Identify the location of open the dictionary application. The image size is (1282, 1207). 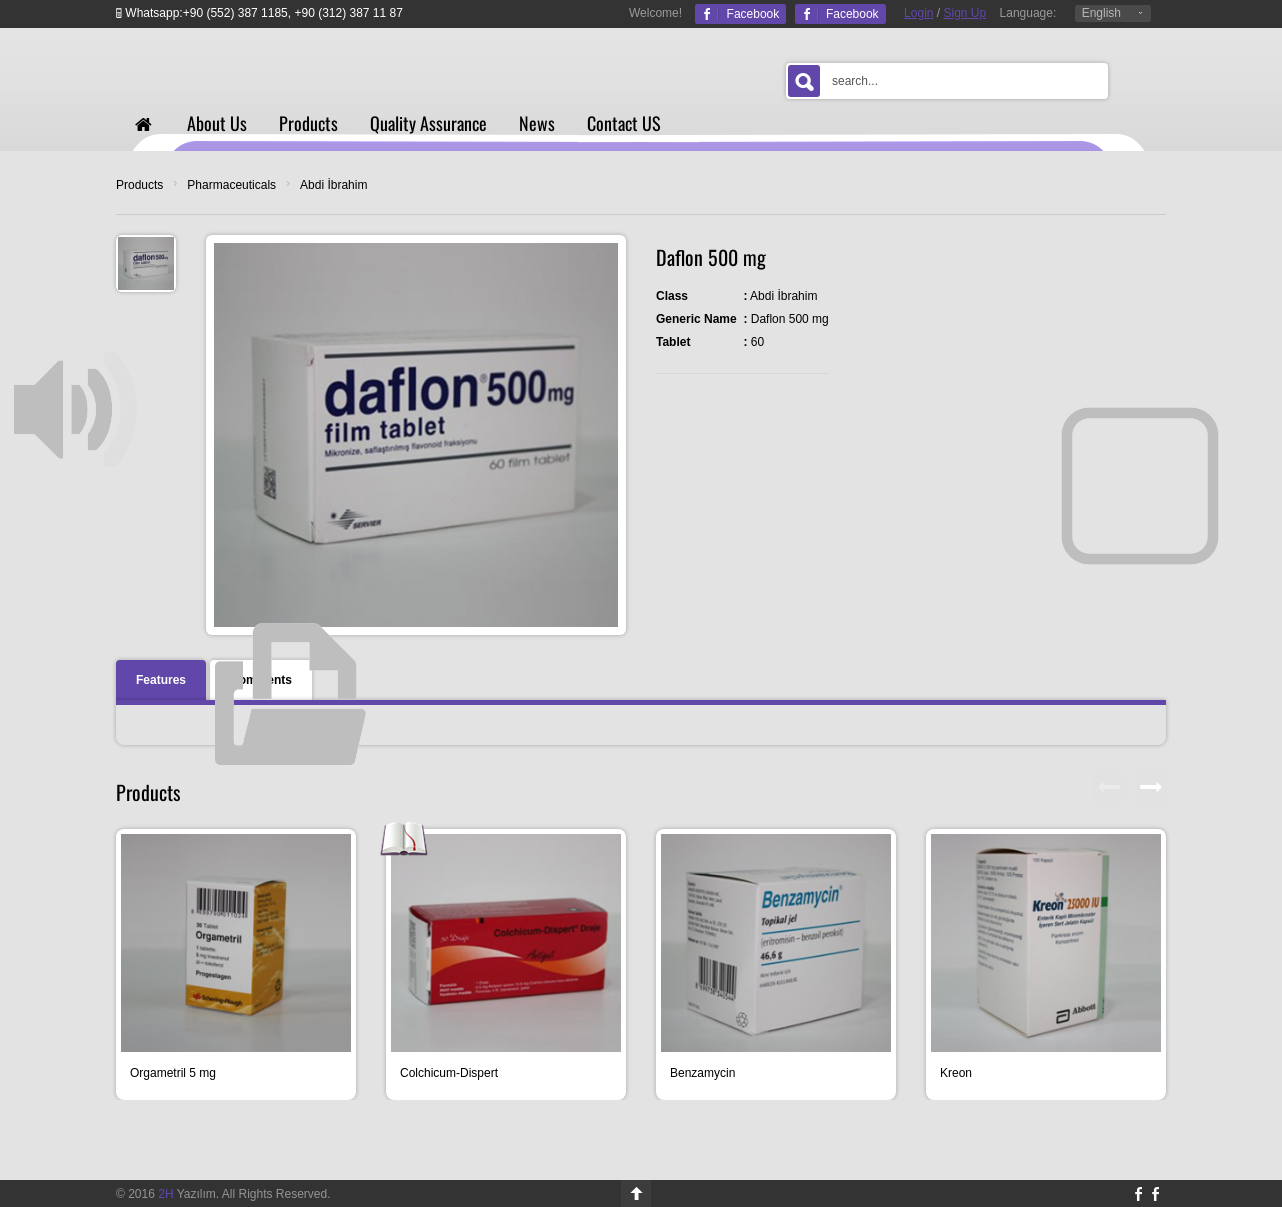
(404, 835).